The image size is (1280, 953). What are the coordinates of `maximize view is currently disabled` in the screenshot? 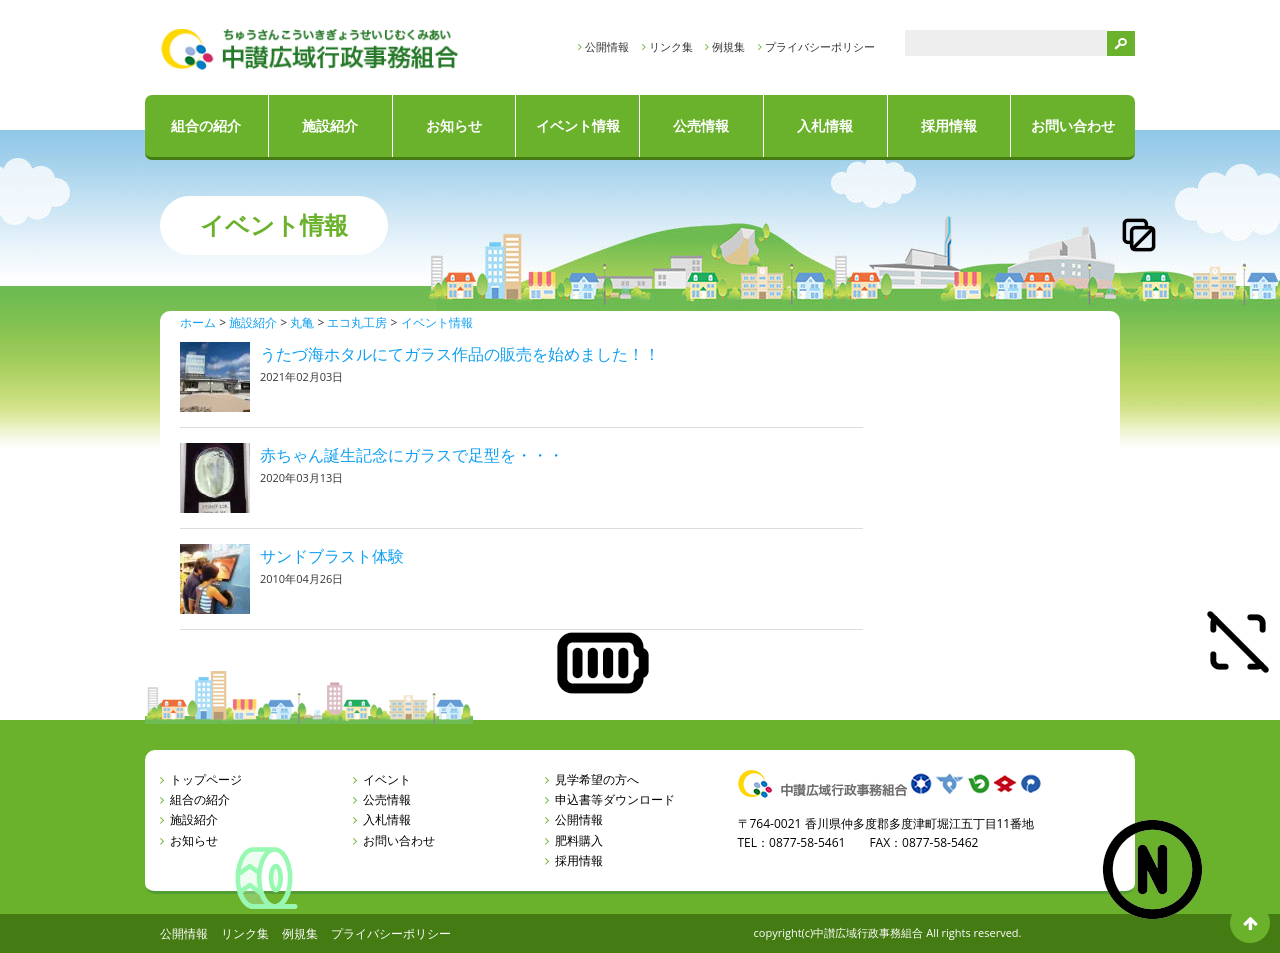 It's located at (1238, 642).